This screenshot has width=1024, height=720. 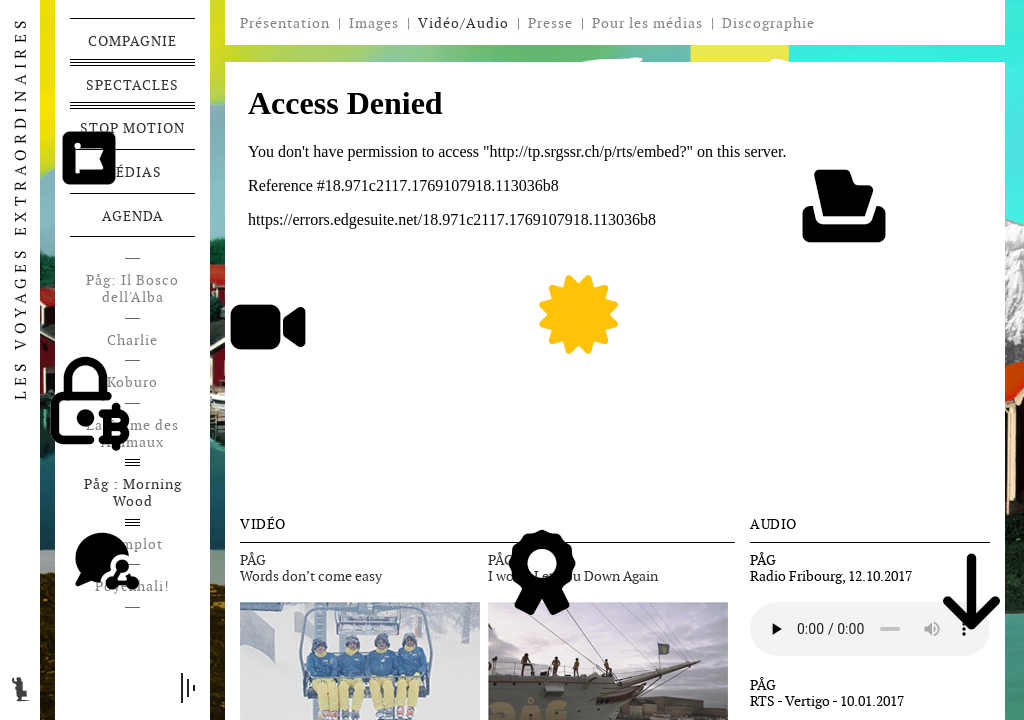 I want to click on start a video call, so click(x=268, y=327).